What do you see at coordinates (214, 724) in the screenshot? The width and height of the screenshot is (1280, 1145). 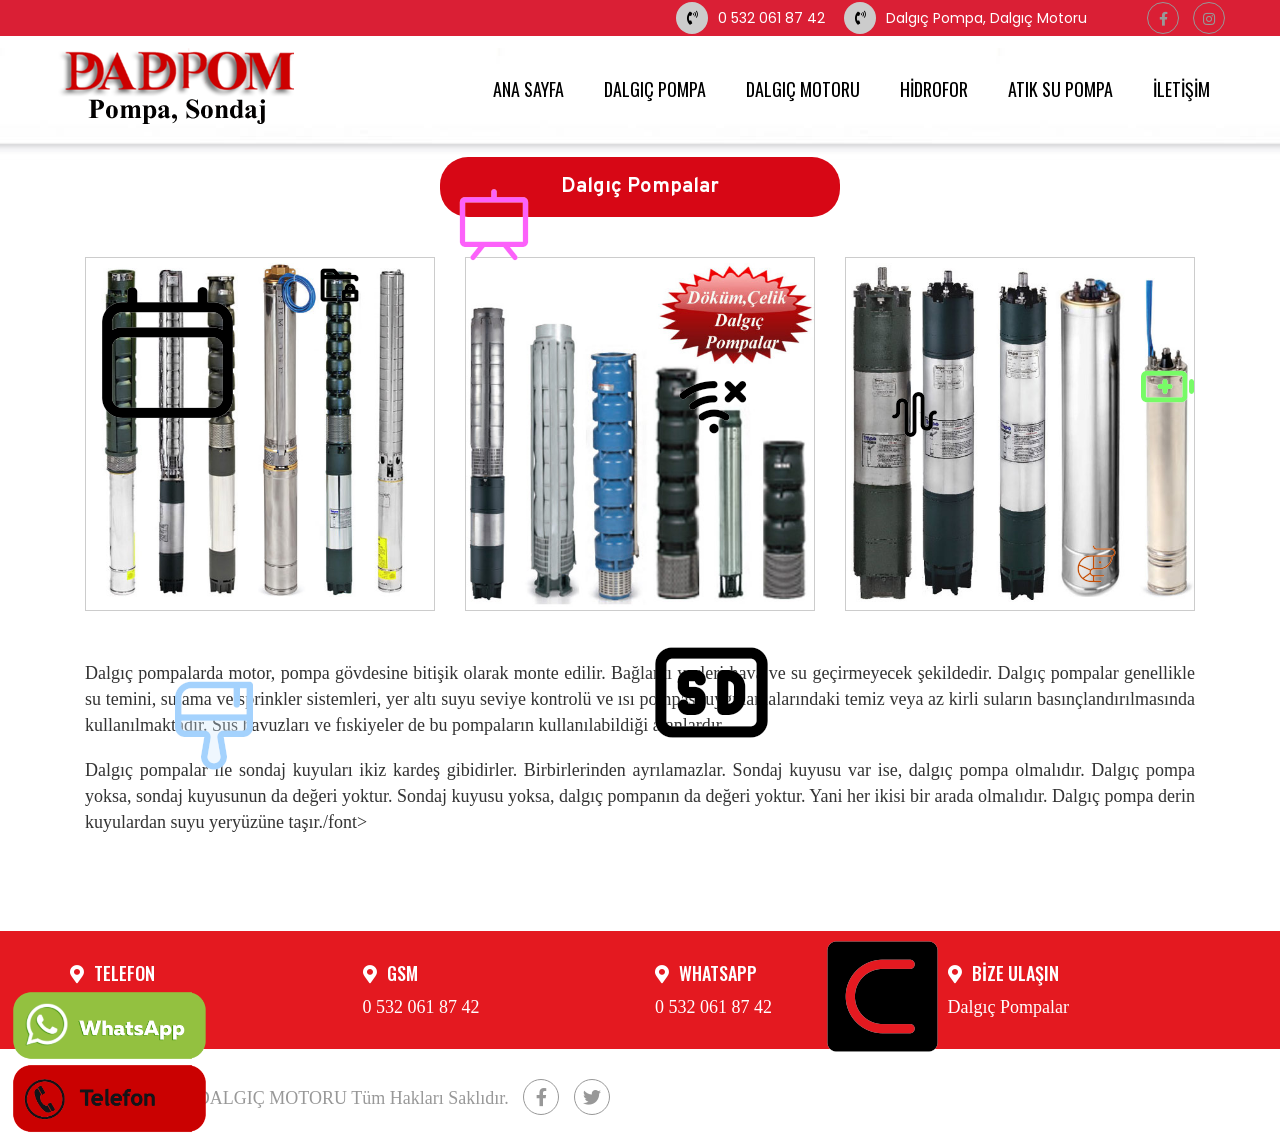 I see `access painting or drawing tools` at bounding box center [214, 724].